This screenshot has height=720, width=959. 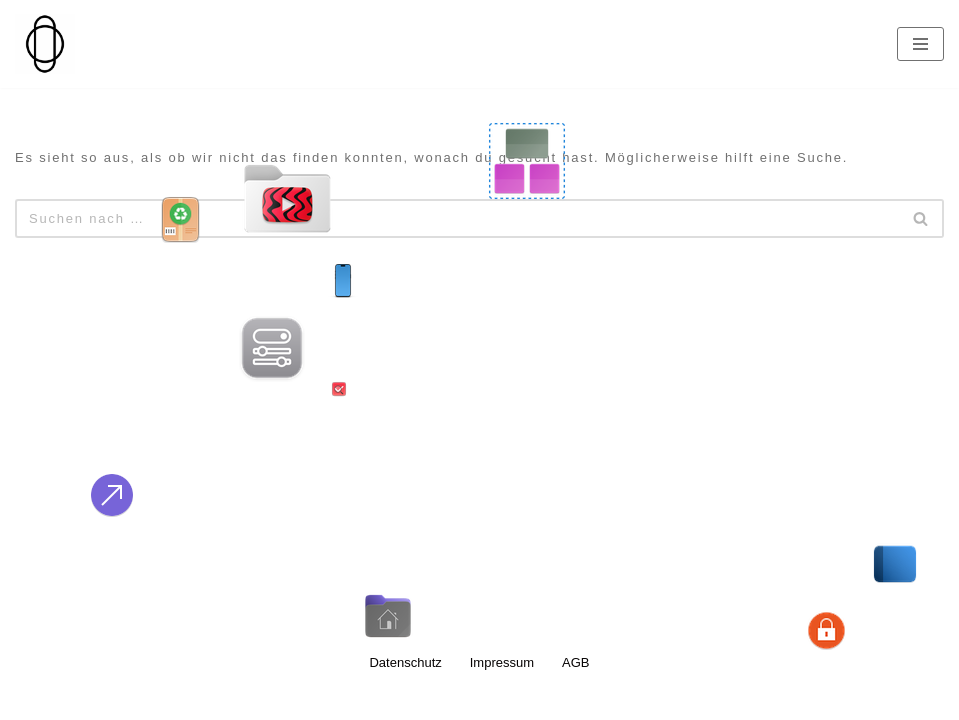 I want to click on open interface design preferences, so click(x=272, y=349).